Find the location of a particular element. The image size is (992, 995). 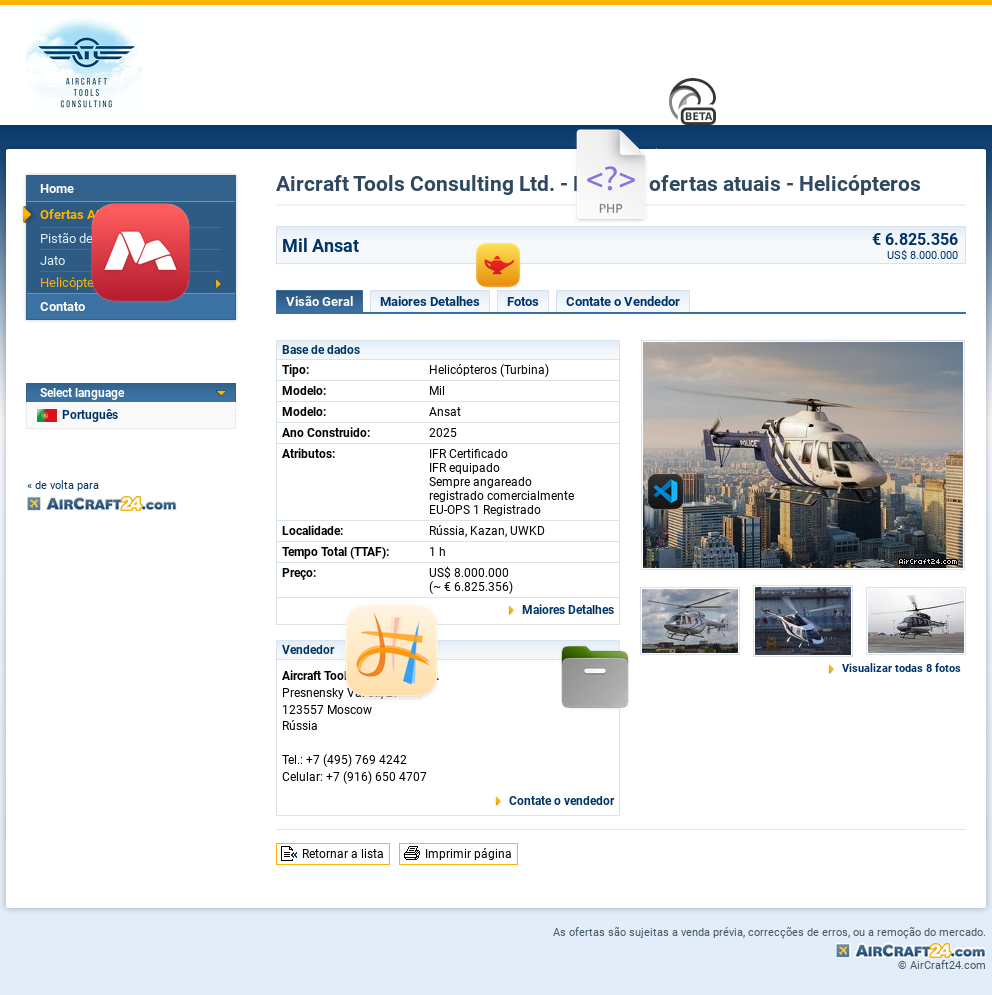

open the file manager application is located at coordinates (595, 677).